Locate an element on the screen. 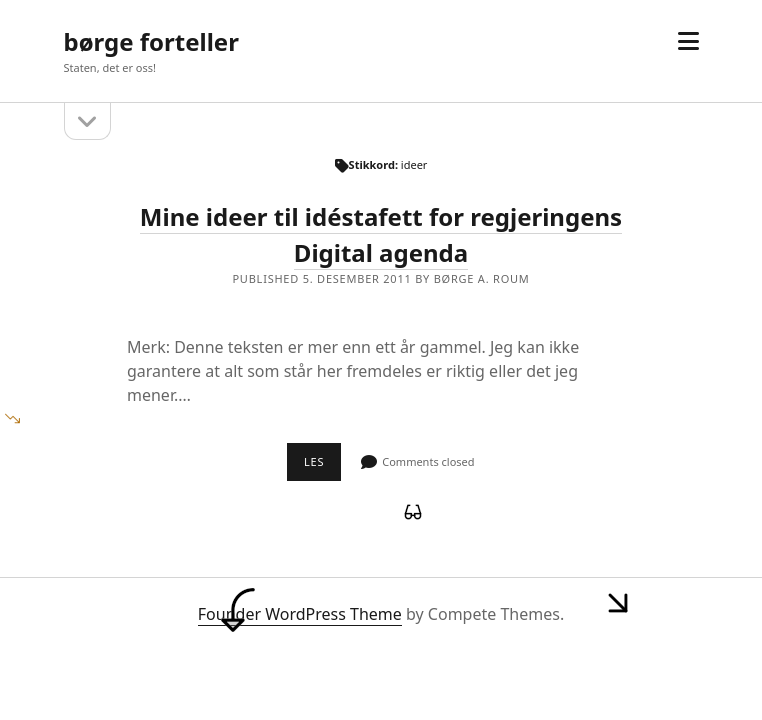 This screenshot has height=720, width=762. navigate to the next item diagonally is located at coordinates (618, 603).